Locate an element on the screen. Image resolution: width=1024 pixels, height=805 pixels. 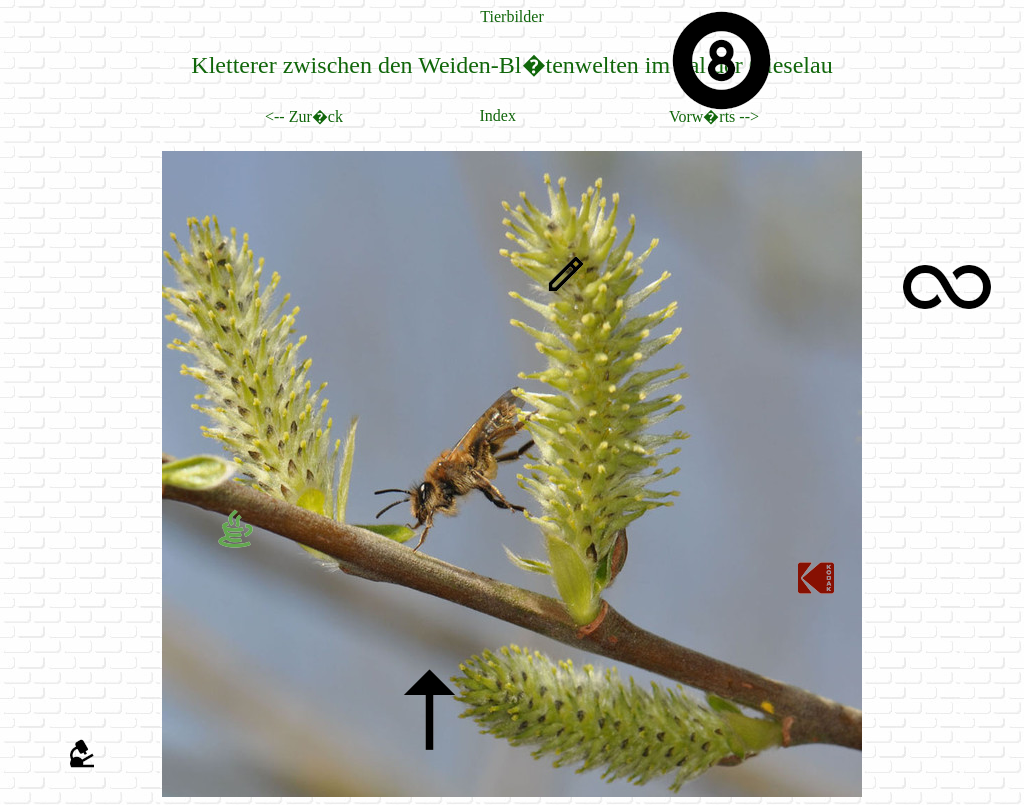
scroll to top of page is located at coordinates (429, 709).